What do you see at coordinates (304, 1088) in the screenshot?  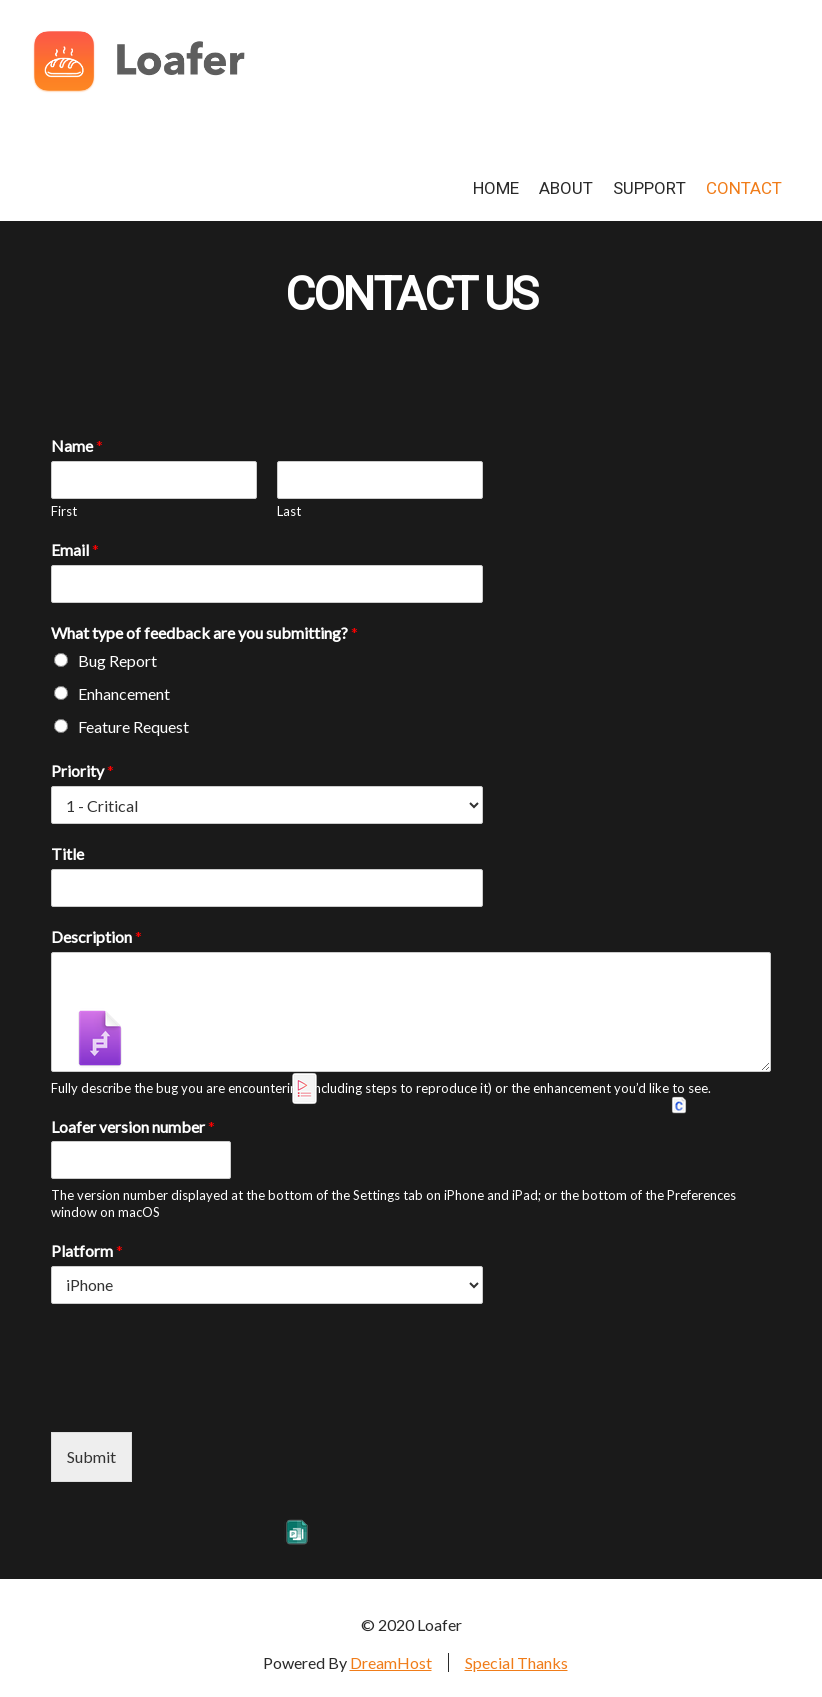 I see `an mp3 playlist file` at bounding box center [304, 1088].